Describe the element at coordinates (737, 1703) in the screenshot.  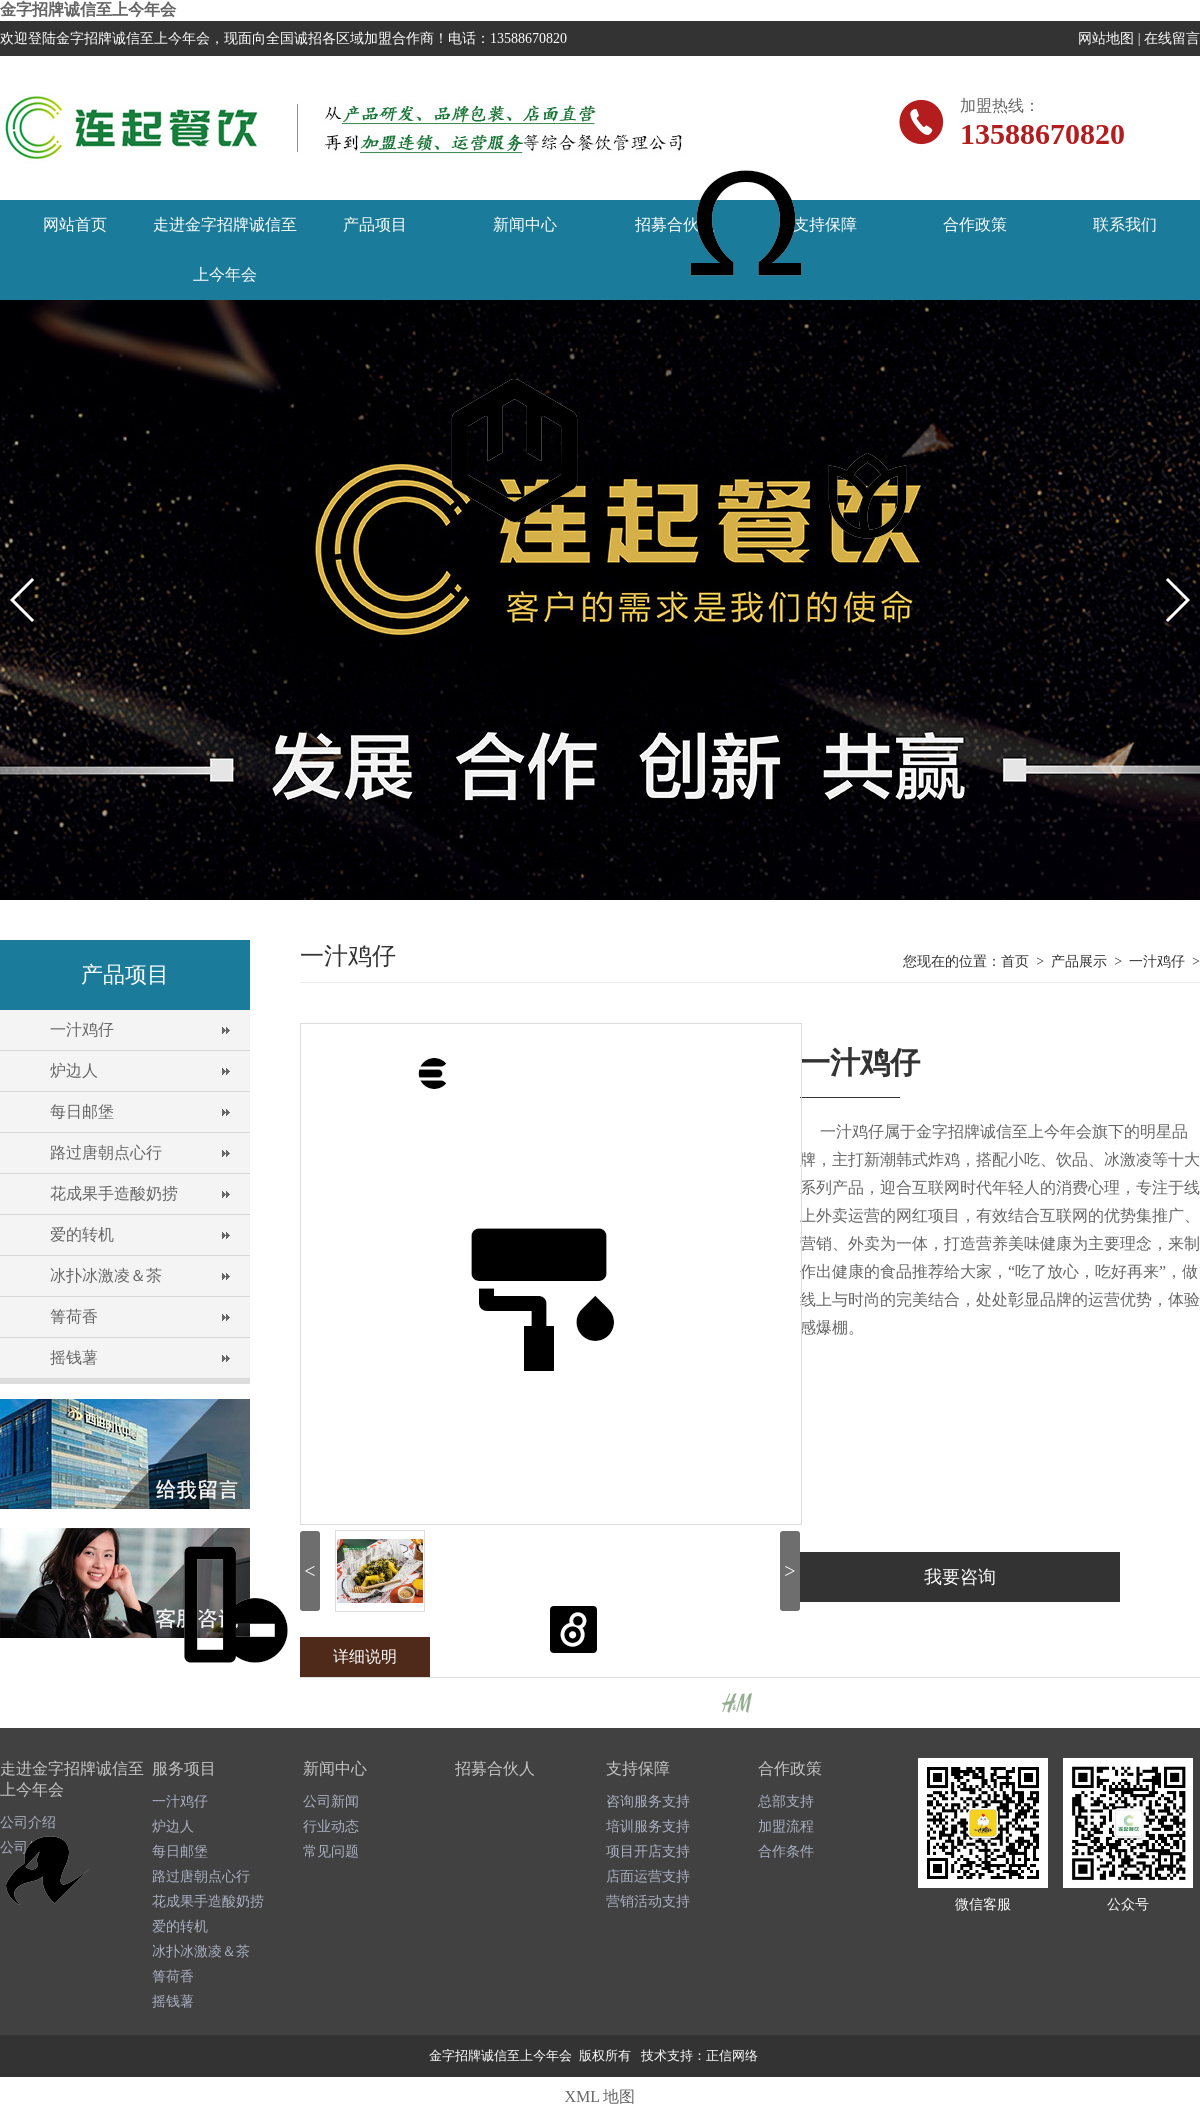
I see `open the H&M shopping app` at that location.